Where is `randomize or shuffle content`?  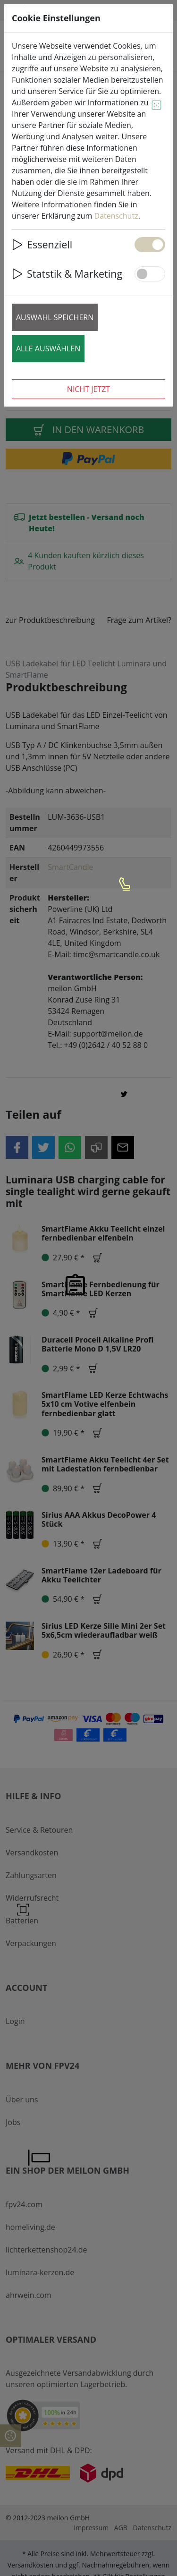 randomize or shuffle content is located at coordinates (156, 105).